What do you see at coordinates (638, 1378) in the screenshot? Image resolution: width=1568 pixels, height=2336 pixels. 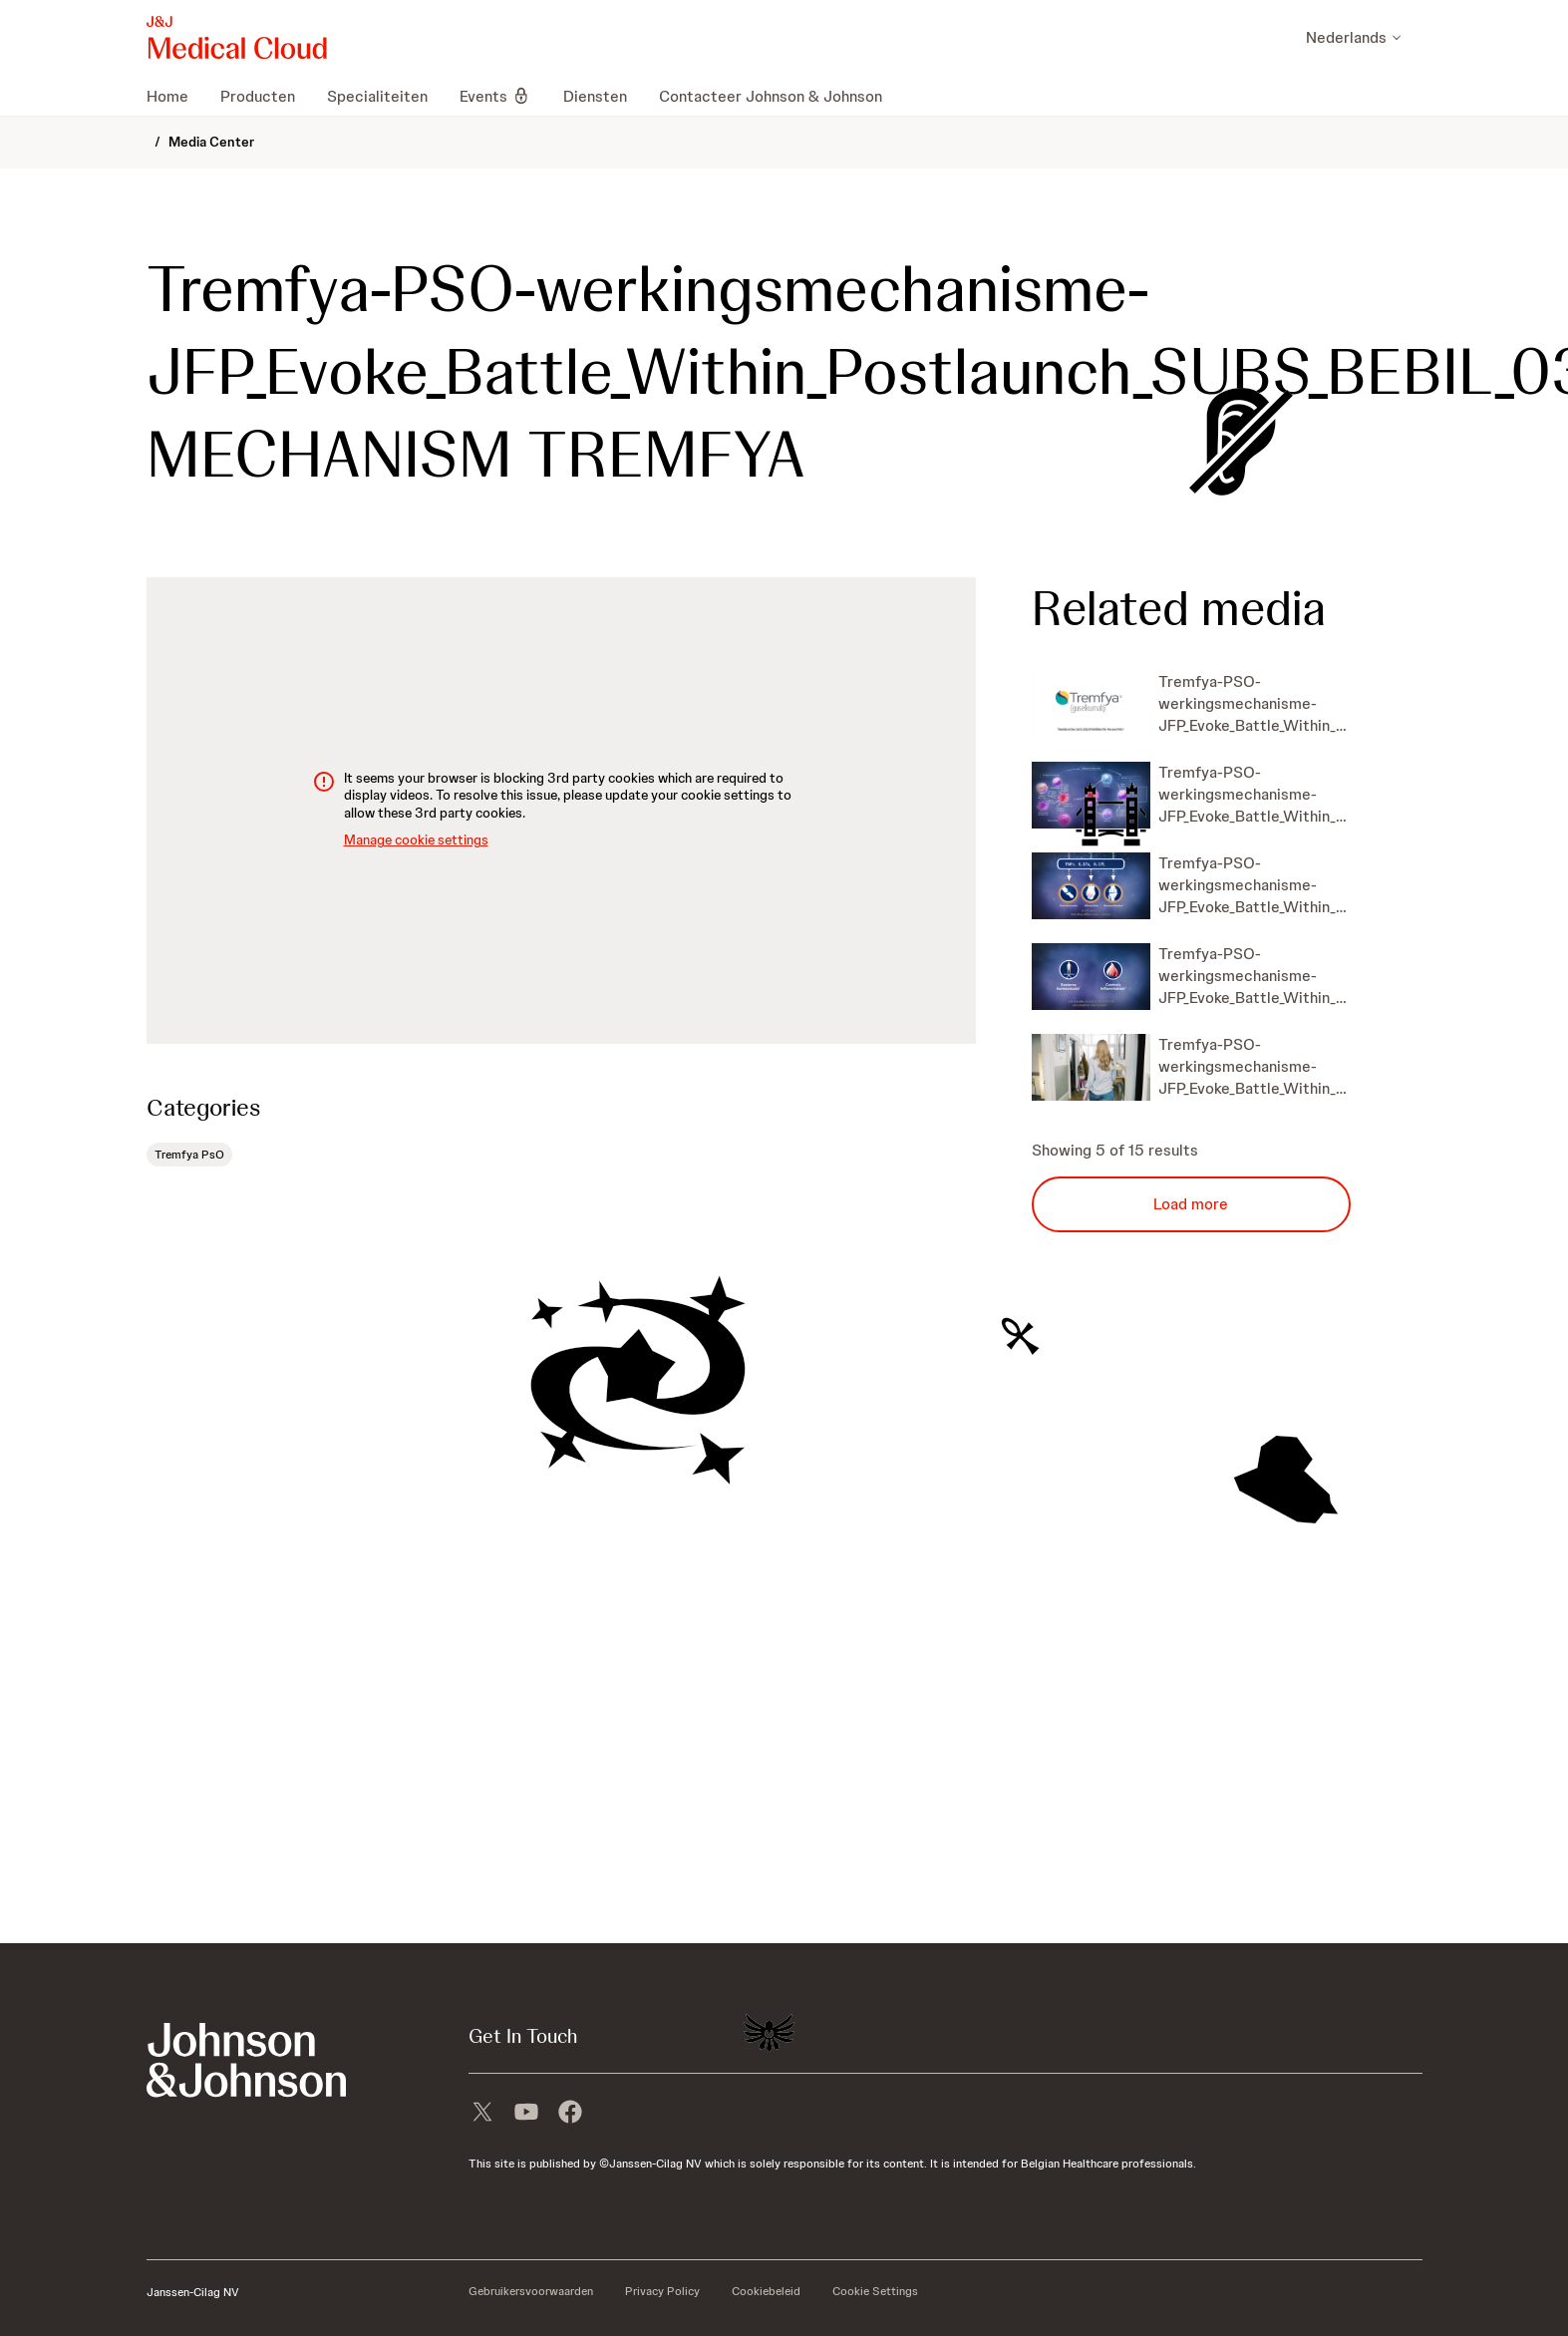 I see `activate special ability or power-up` at bounding box center [638, 1378].